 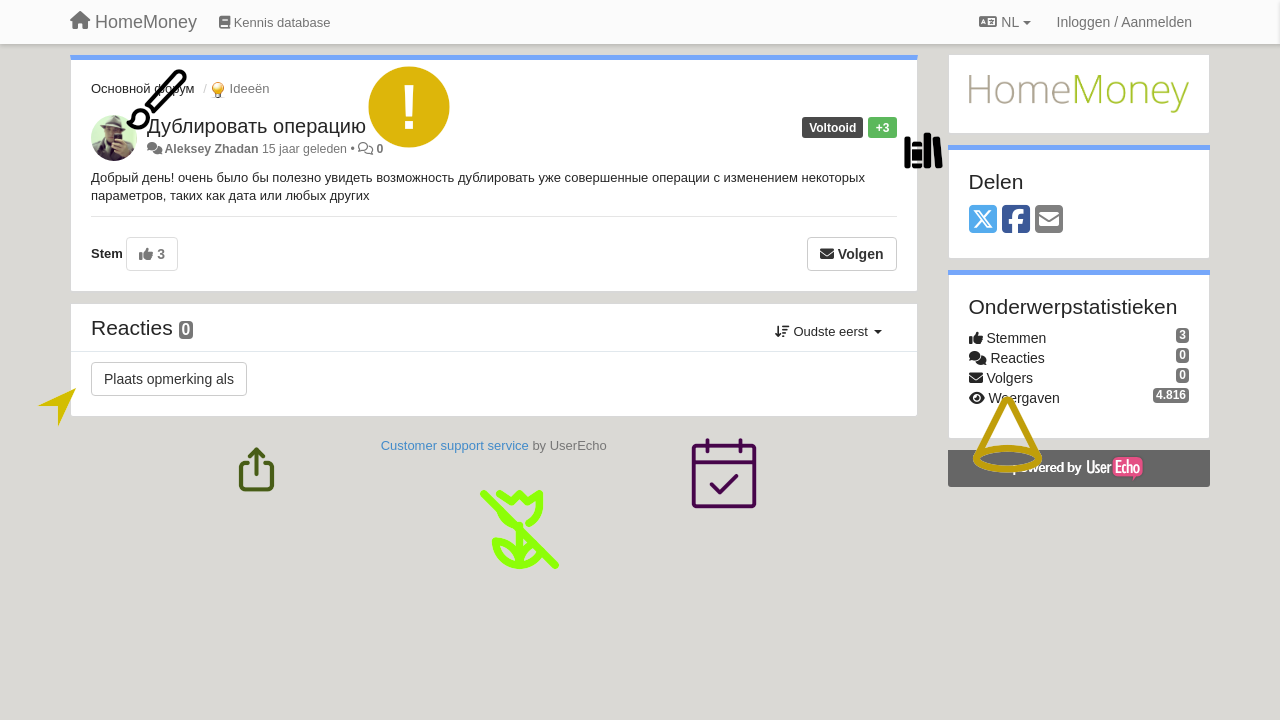 I want to click on confirm or schedule an appointment, so click(x=724, y=476).